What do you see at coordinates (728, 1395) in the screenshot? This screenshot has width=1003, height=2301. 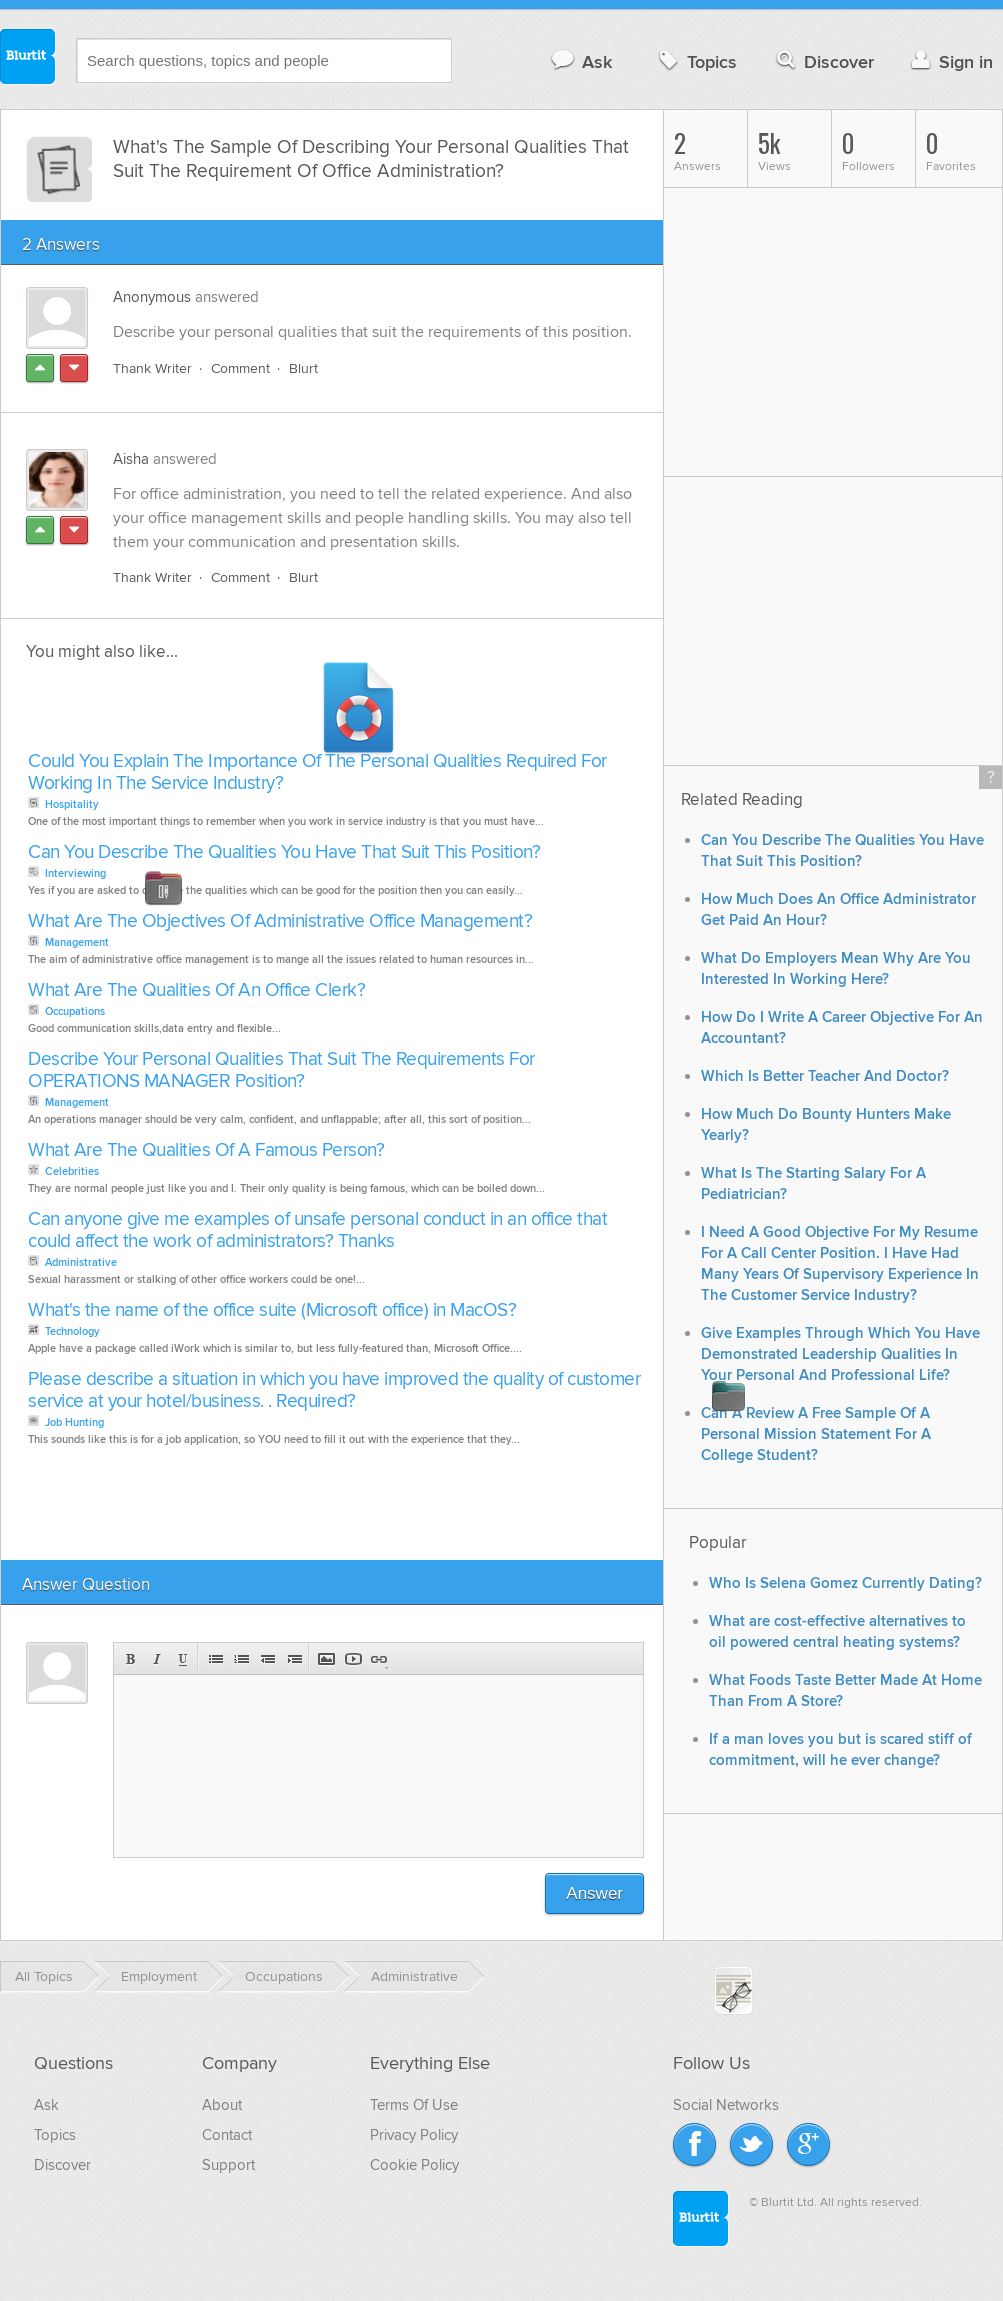 I see `view contents of an open folder` at bounding box center [728, 1395].